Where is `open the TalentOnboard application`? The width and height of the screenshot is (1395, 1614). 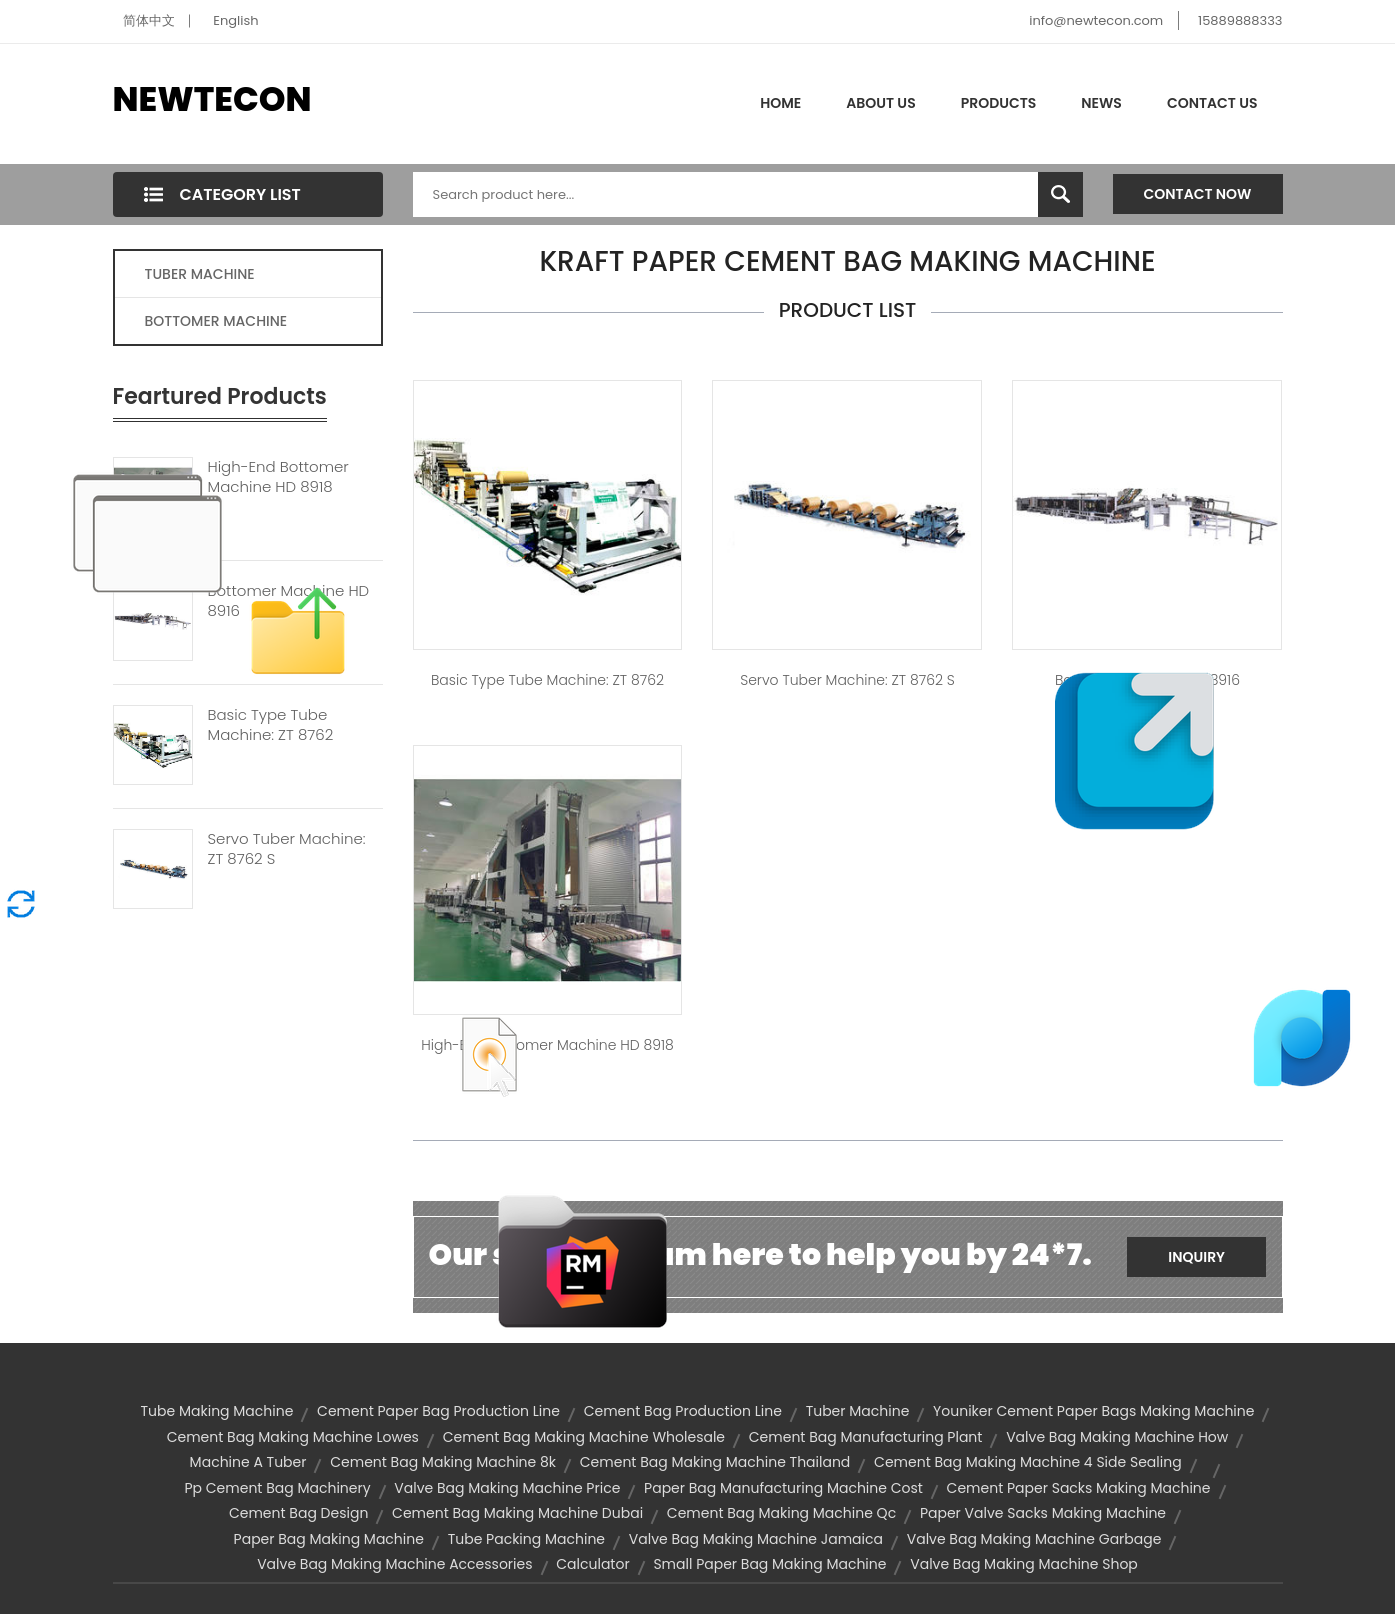
open the TalentOnboard application is located at coordinates (1302, 1038).